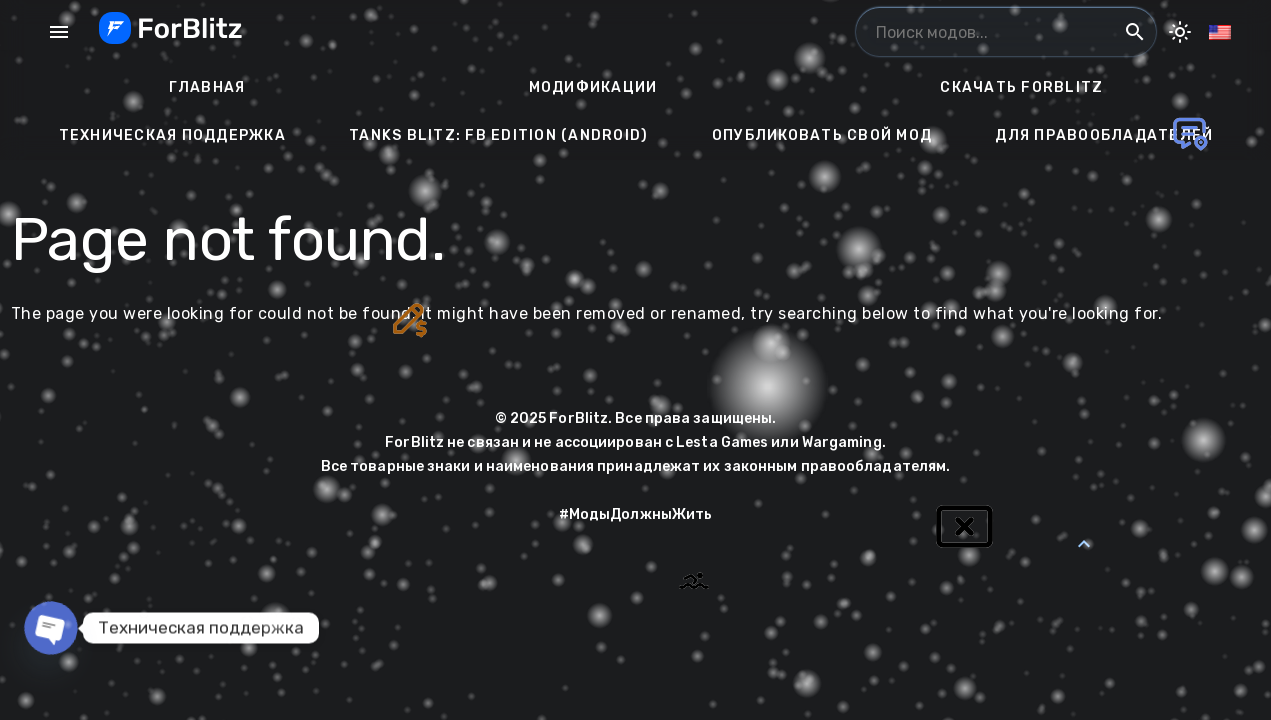 This screenshot has height=720, width=1271. What do you see at coordinates (694, 580) in the screenshot?
I see `access swimming or pool activities` at bounding box center [694, 580].